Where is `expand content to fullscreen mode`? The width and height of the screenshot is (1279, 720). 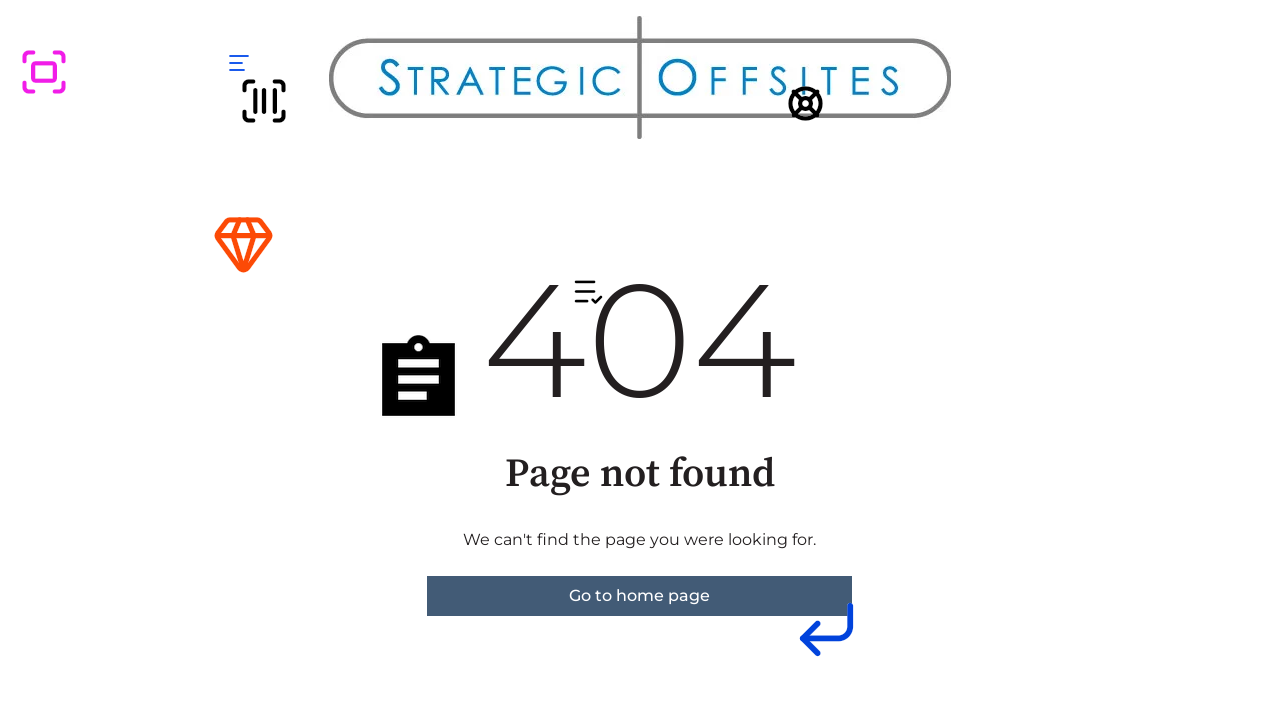
expand content to fullscreen mode is located at coordinates (44, 72).